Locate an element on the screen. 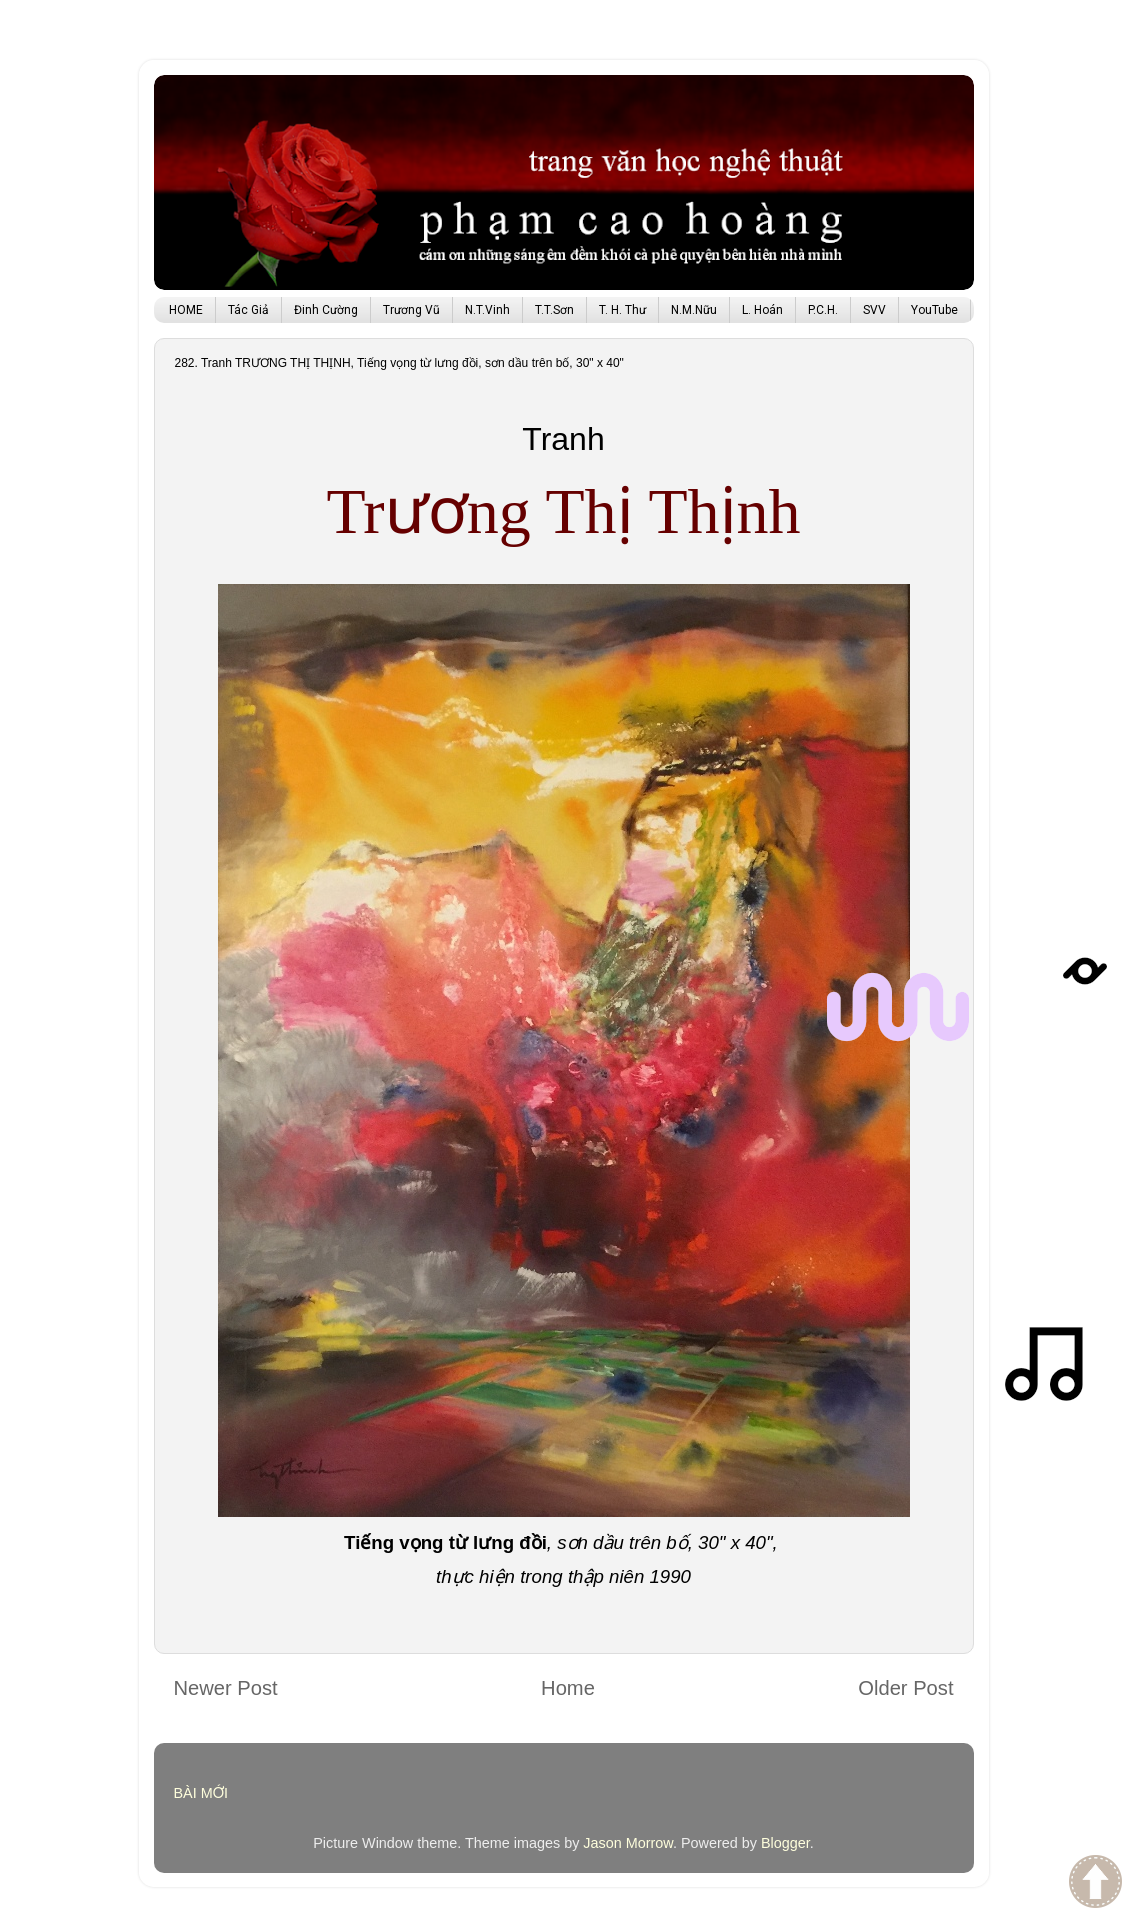  open pr.co app or website is located at coordinates (1085, 971).